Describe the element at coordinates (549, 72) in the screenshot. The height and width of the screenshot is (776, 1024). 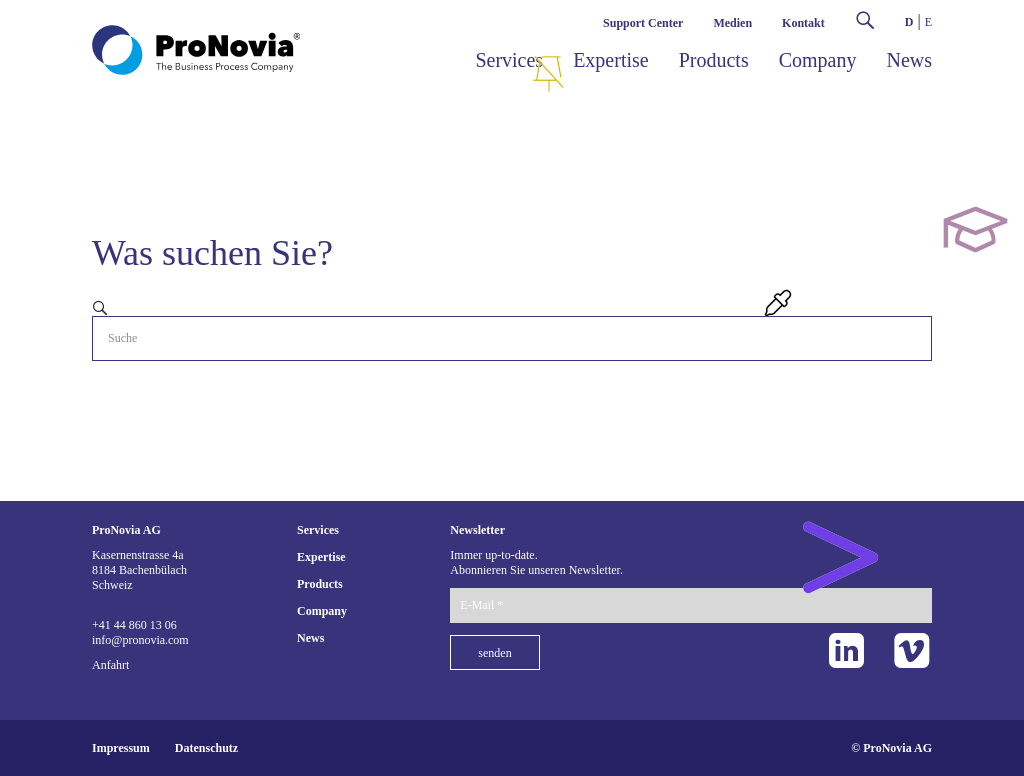
I see `unpin this item` at that location.